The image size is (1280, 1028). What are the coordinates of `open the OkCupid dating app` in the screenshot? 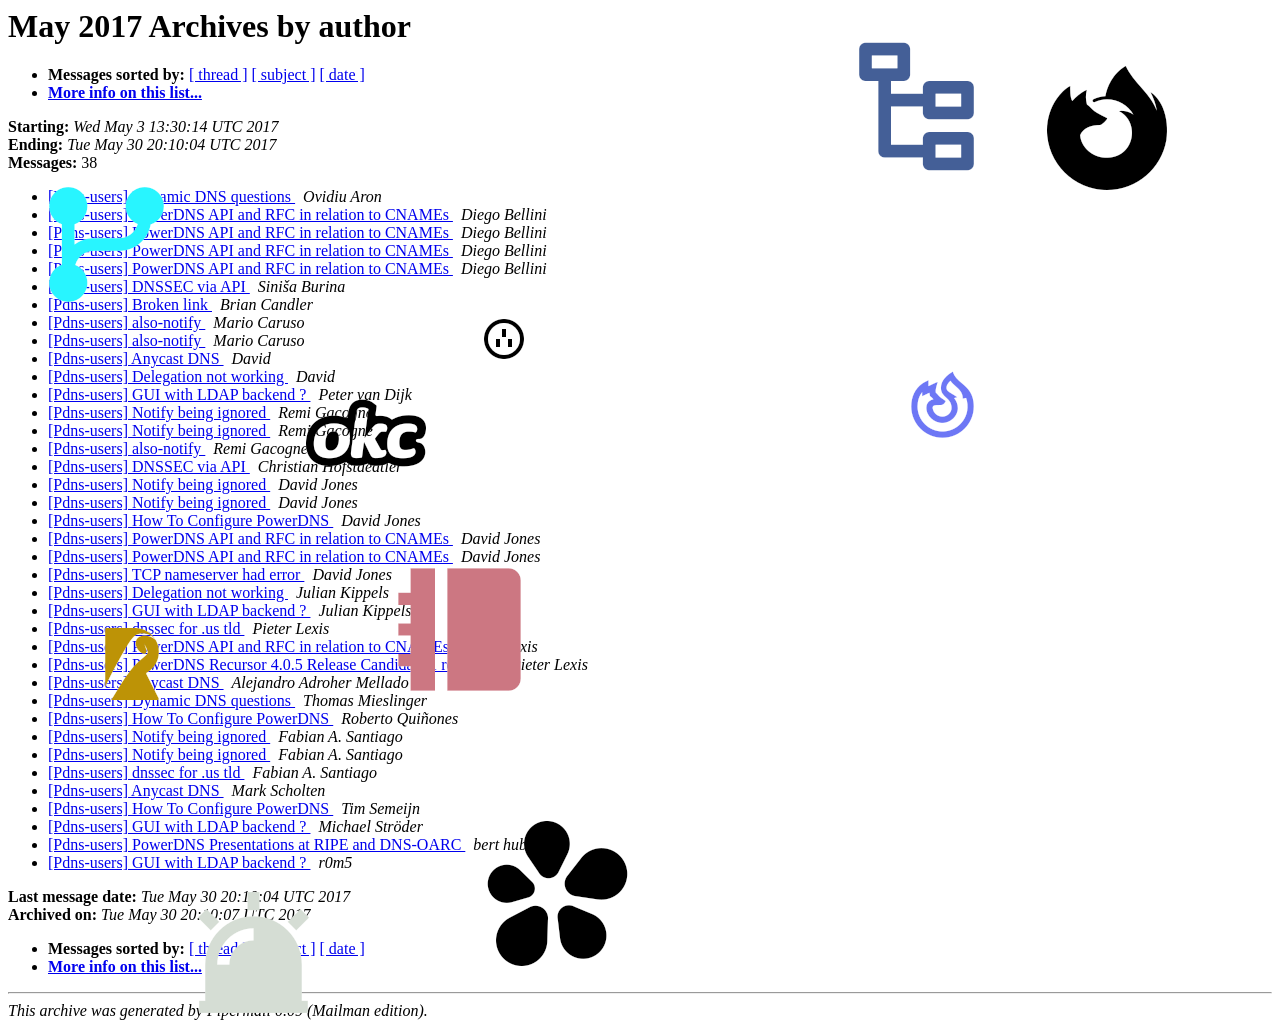 It's located at (366, 433).